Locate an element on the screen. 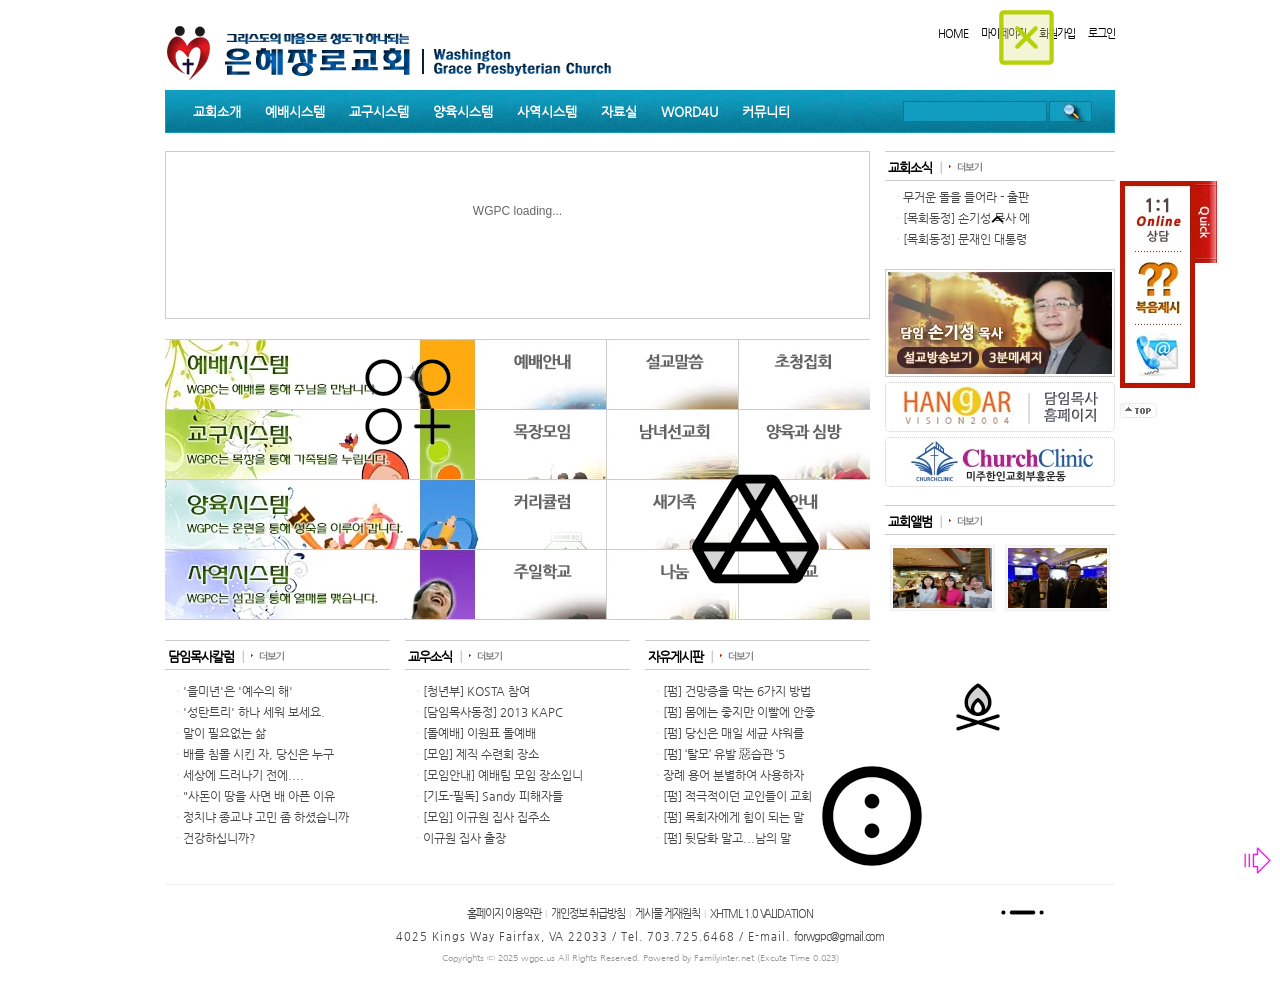 This screenshot has height=983, width=1280. add a new item to a collection is located at coordinates (408, 402).